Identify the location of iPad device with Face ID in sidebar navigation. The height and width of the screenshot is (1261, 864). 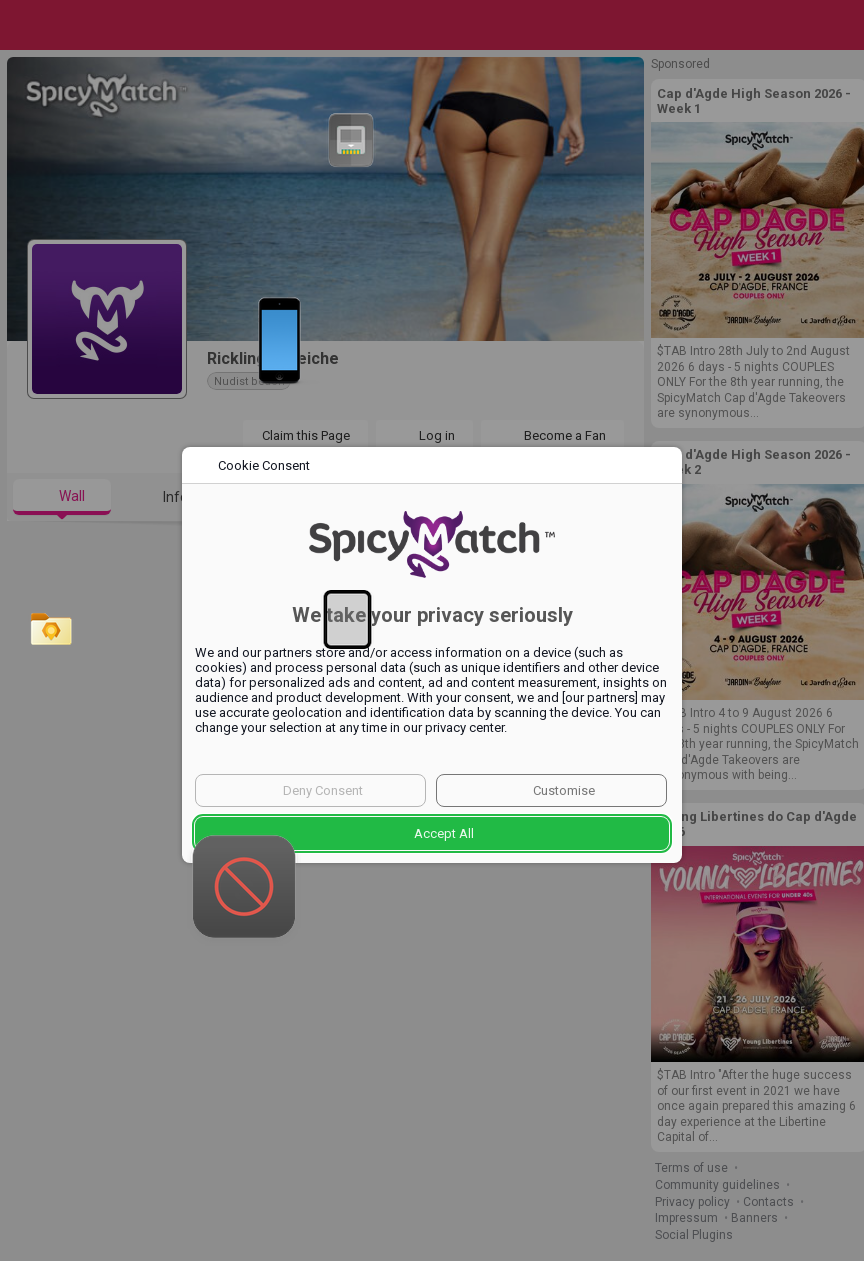
(347, 619).